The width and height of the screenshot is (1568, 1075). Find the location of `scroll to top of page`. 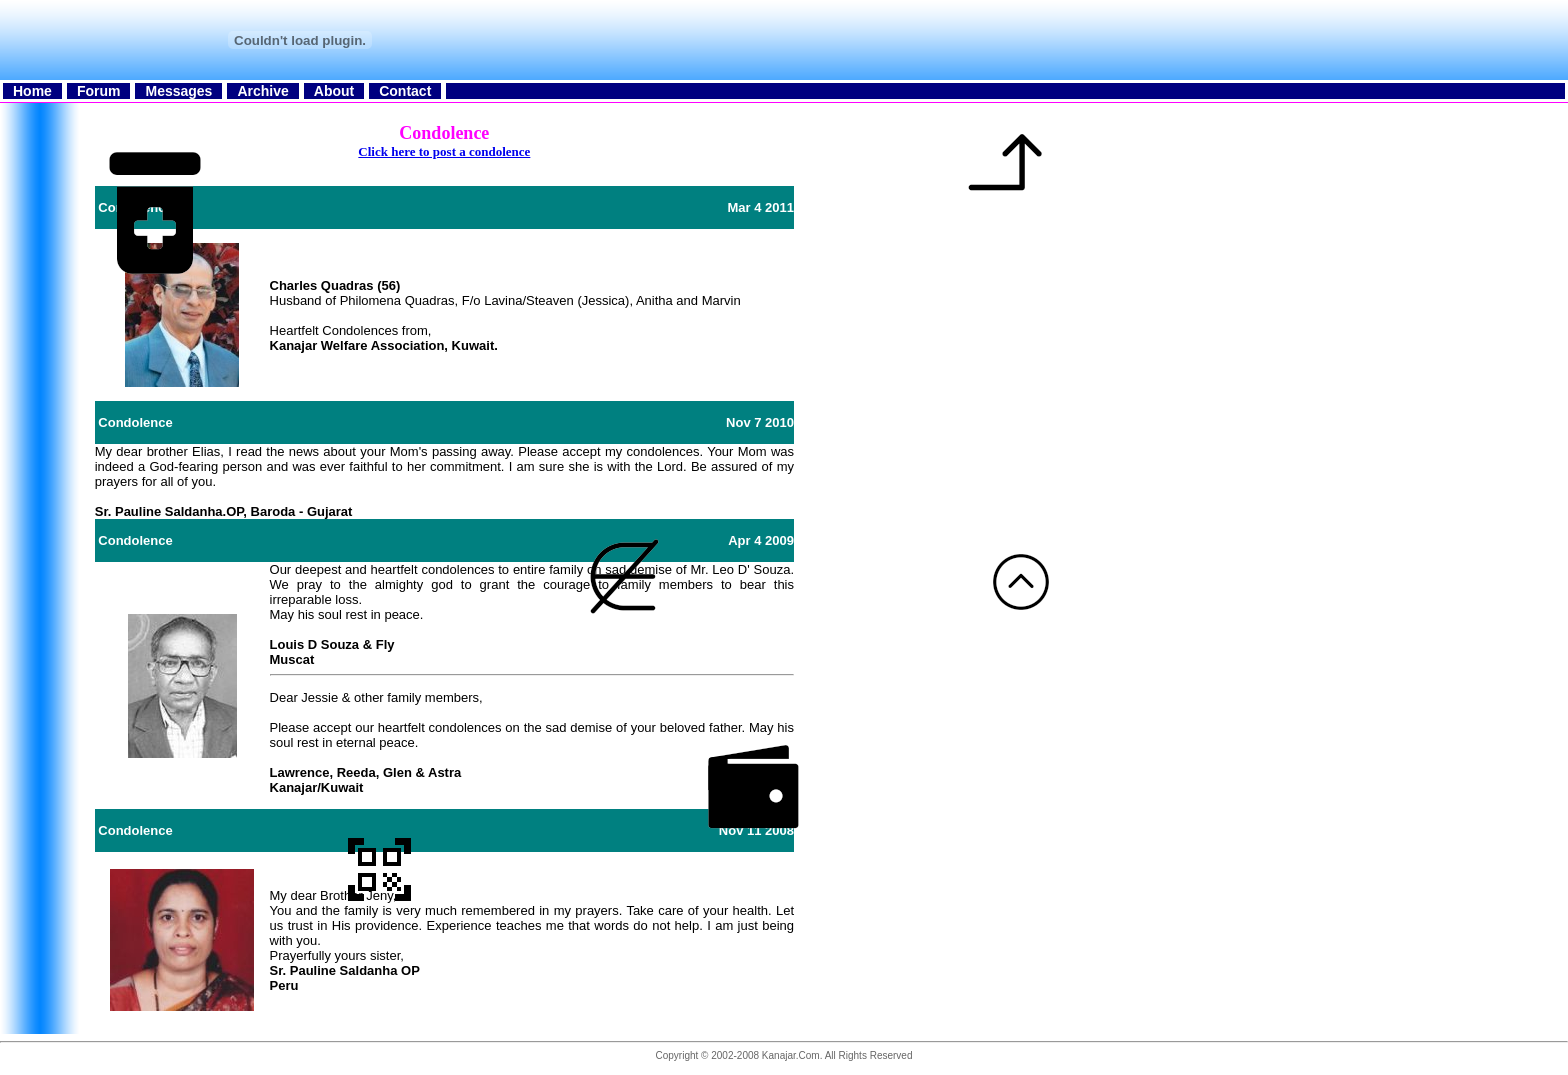

scroll to top of page is located at coordinates (1021, 582).